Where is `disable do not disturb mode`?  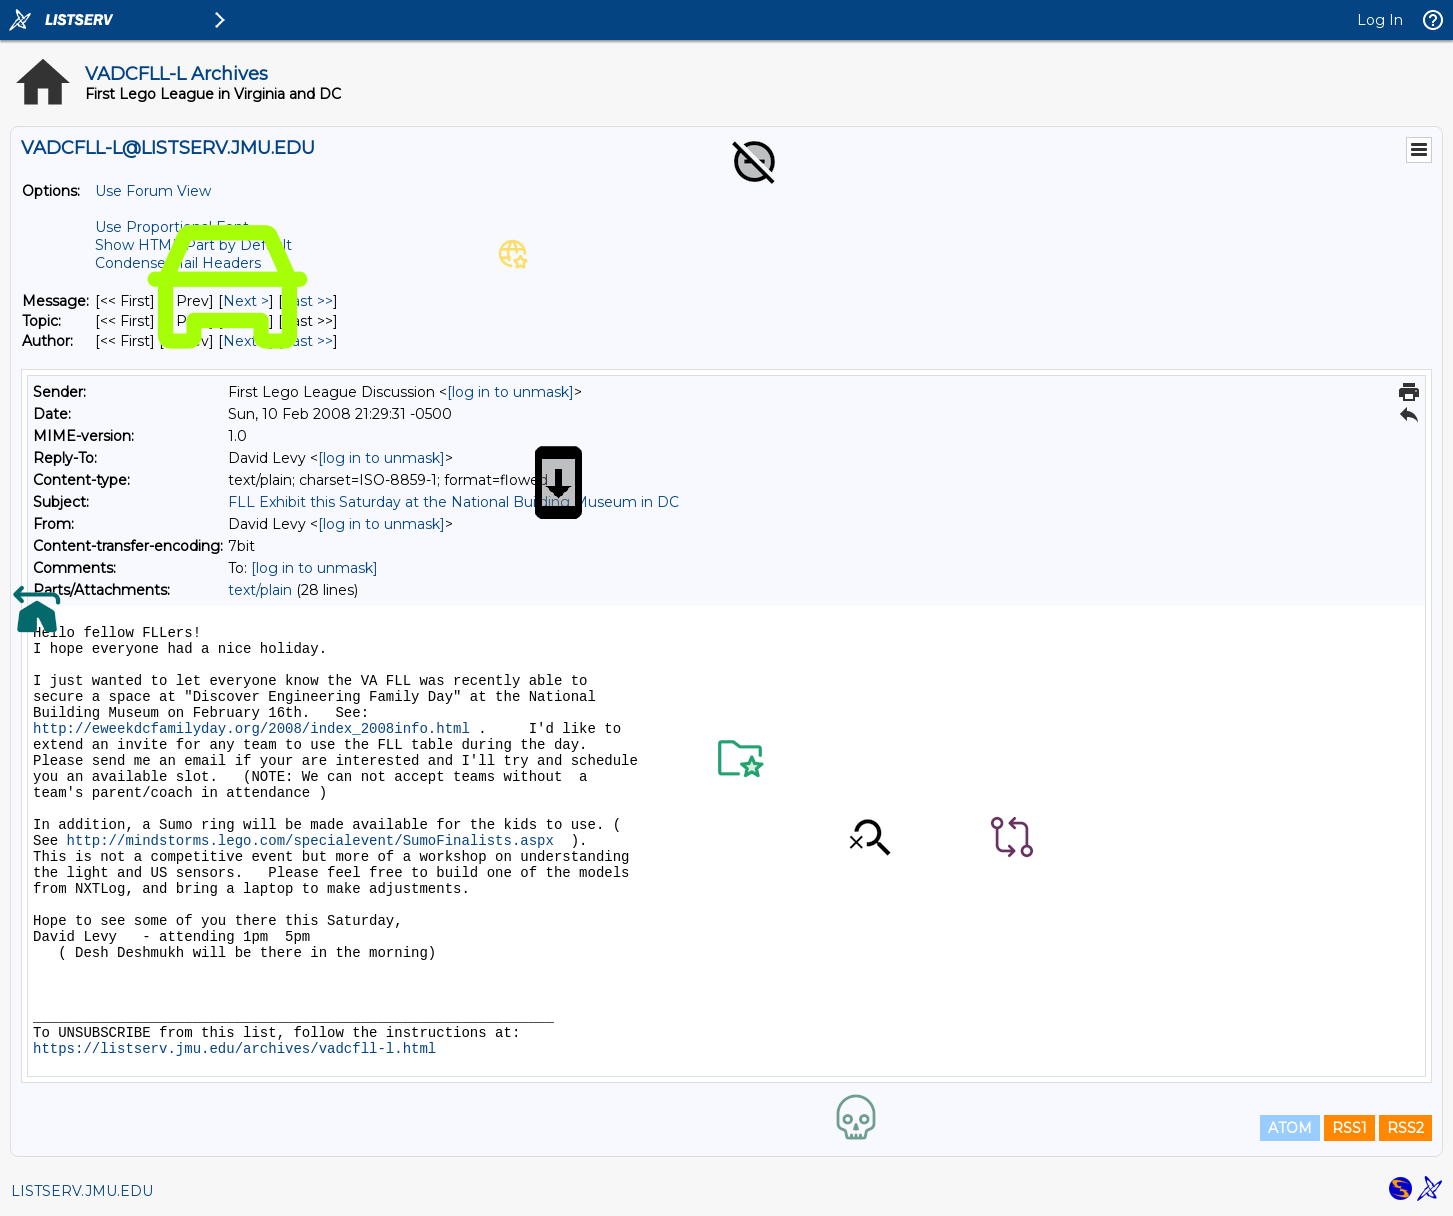 disable do not disturb mode is located at coordinates (754, 161).